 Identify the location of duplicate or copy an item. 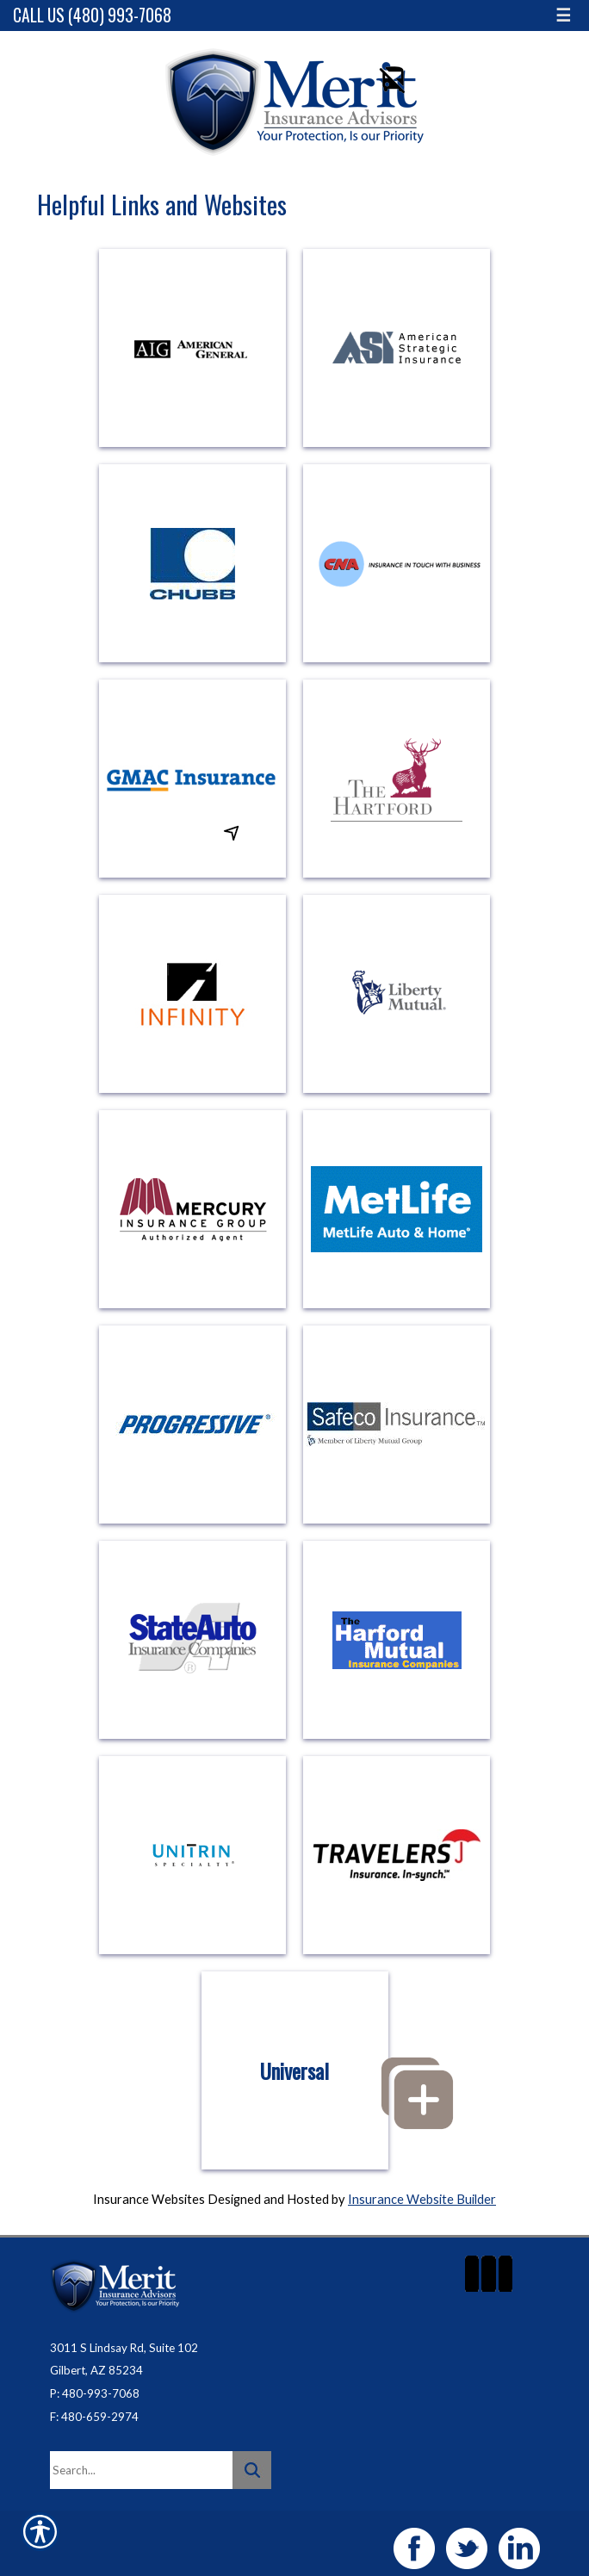
(417, 2093).